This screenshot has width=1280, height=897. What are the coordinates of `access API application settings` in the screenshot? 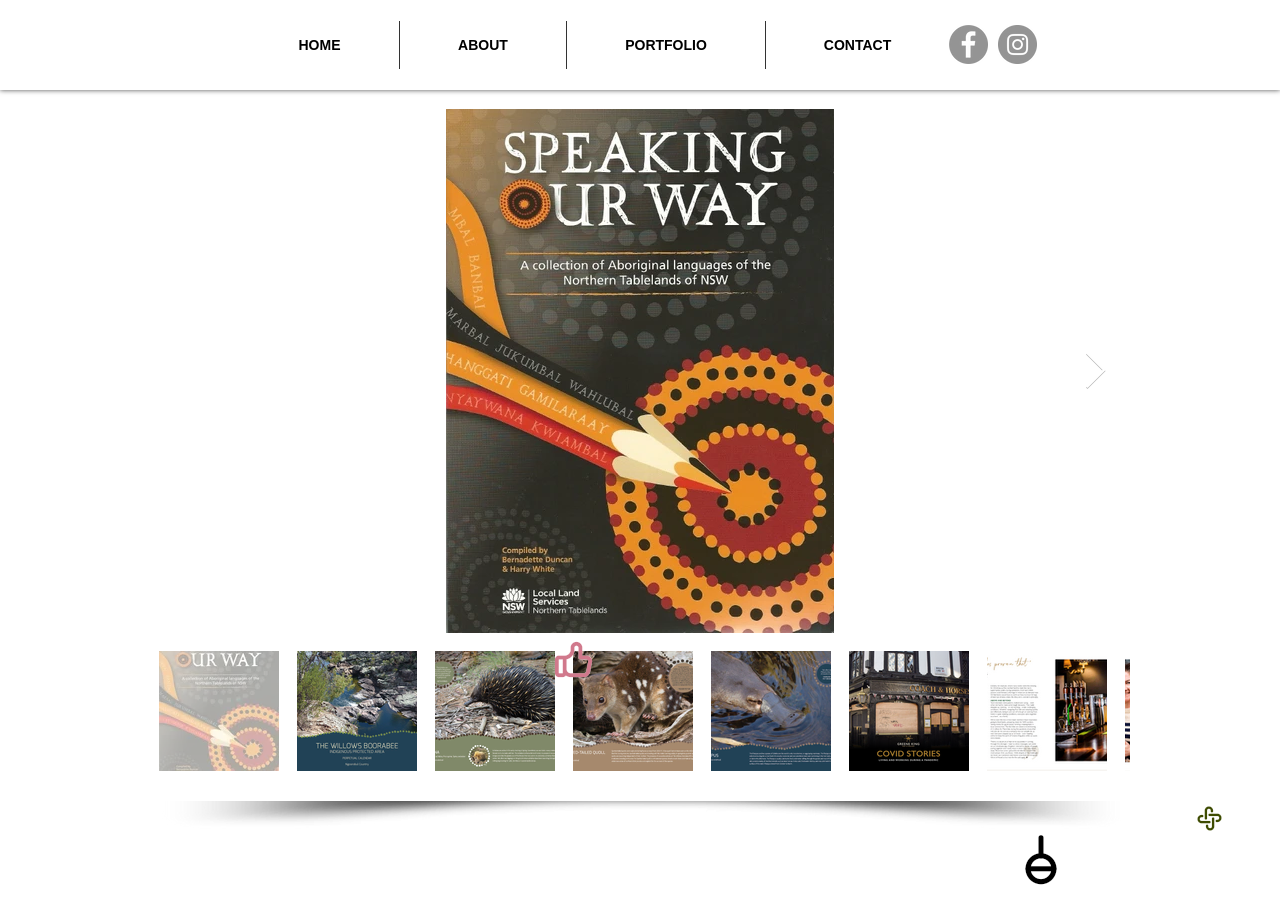 It's located at (1209, 818).